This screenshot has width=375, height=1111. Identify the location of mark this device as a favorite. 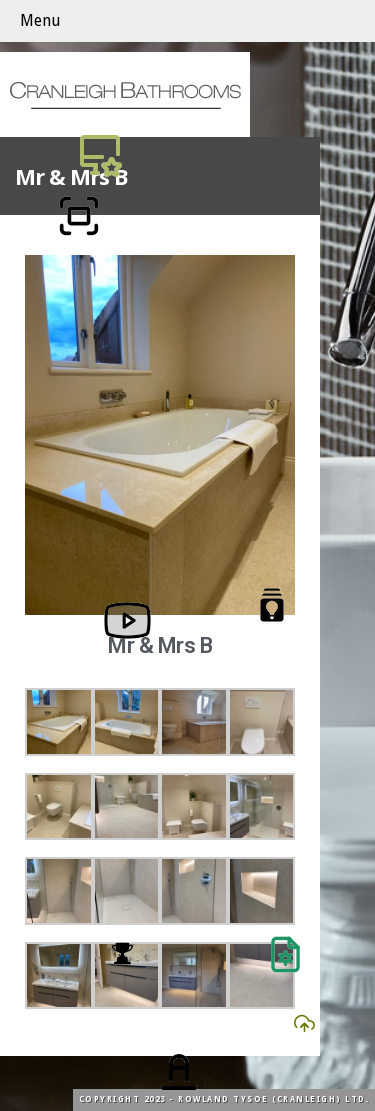
(100, 155).